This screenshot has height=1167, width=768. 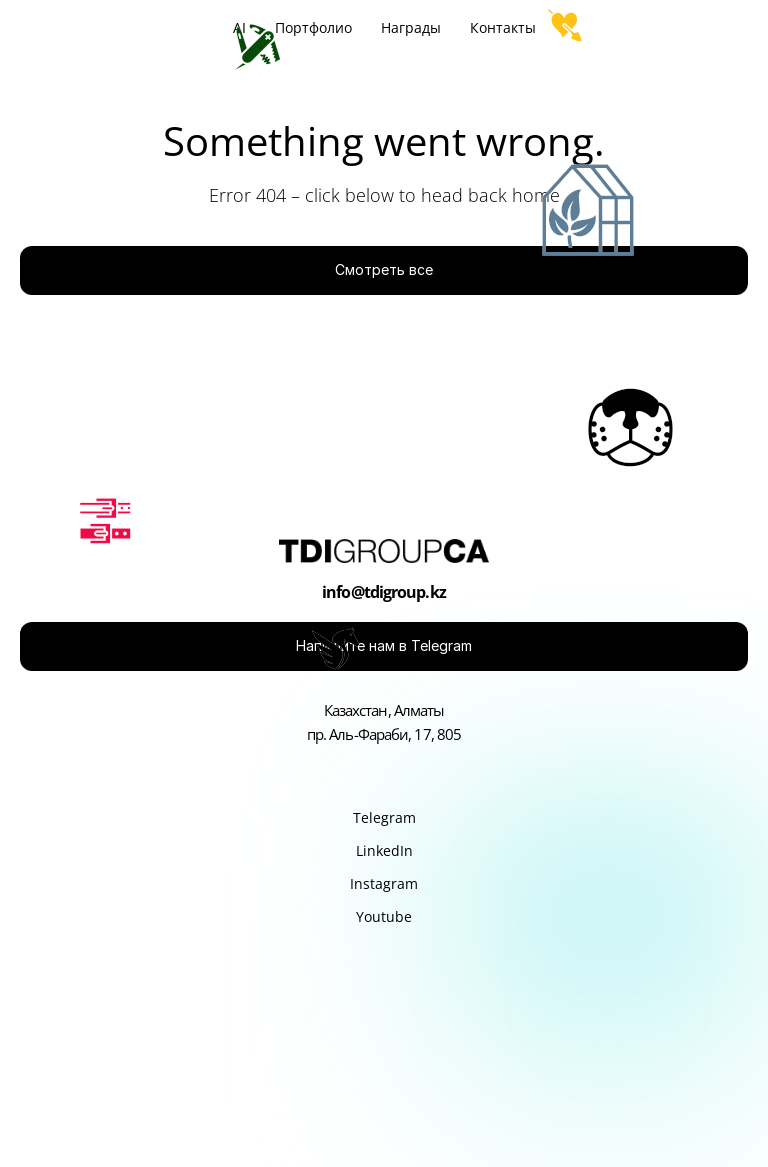 What do you see at coordinates (335, 648) in the screenshot?
I see `mythical creature or fantasy game element` at bounding box center [335, 648].